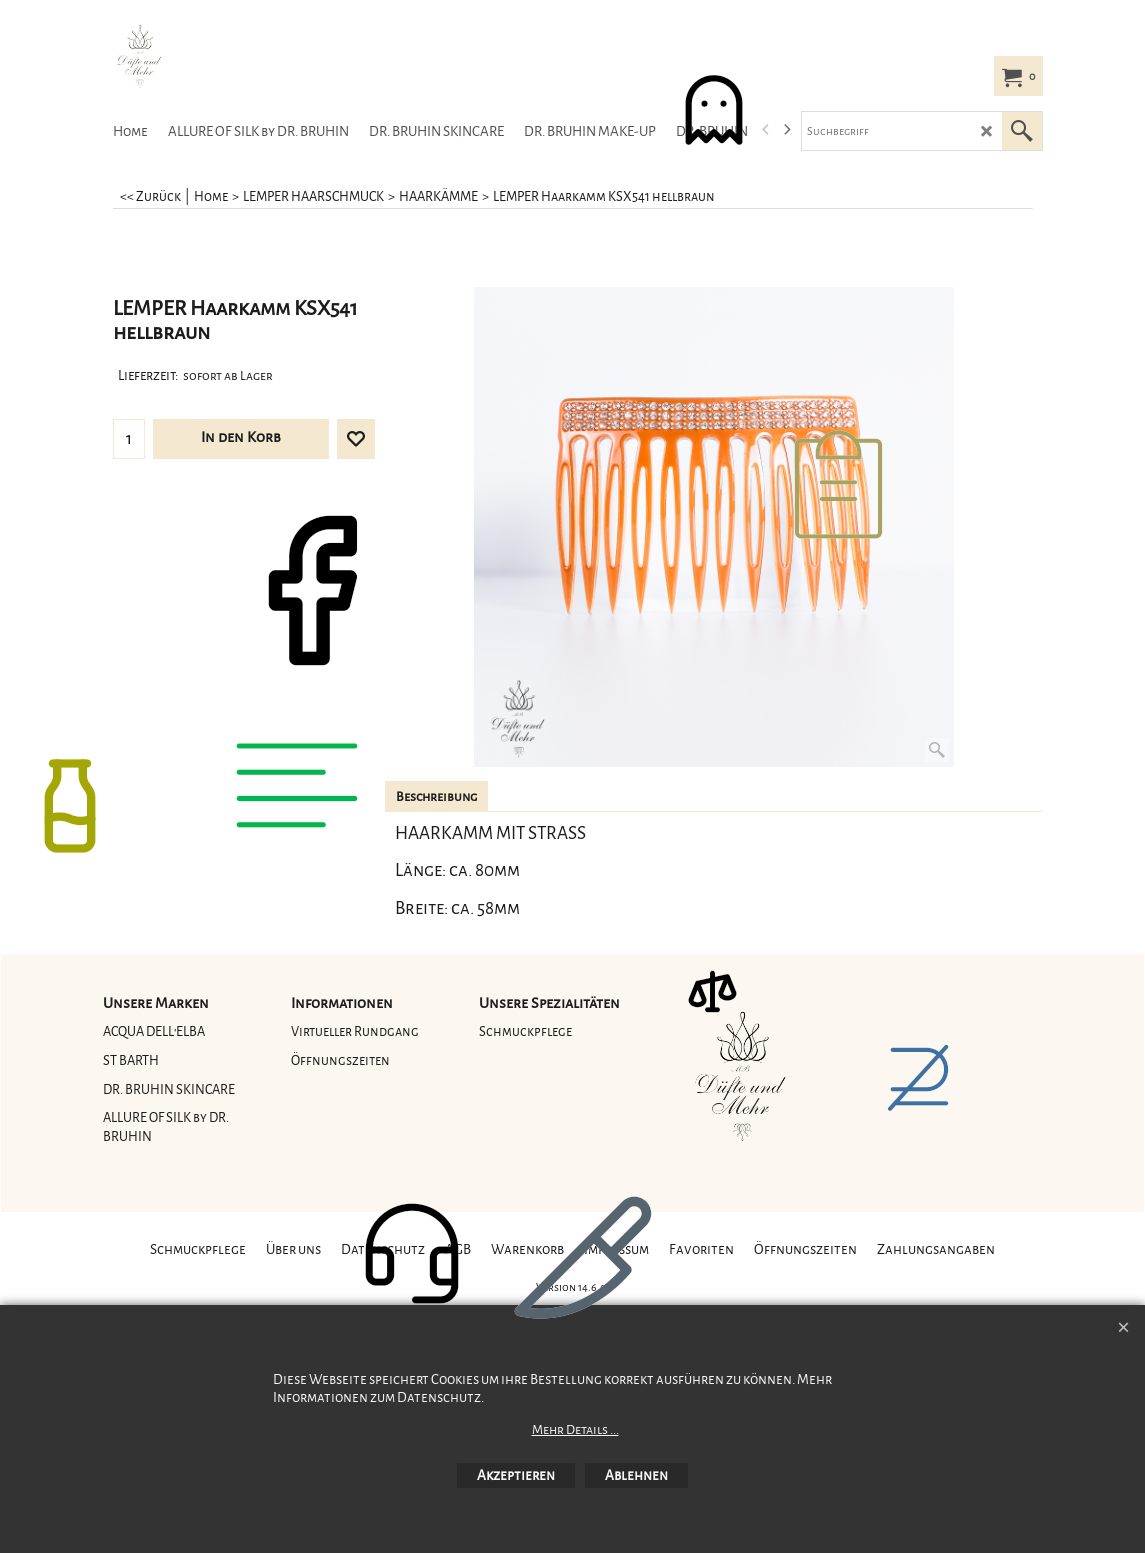 Image resolution: width=1145 pixels, height=1553 pixels. Describe the element at coordinates (918, 1078) in the screenshot. I see `indicates "not superset of" mathematical relationship` at that location.